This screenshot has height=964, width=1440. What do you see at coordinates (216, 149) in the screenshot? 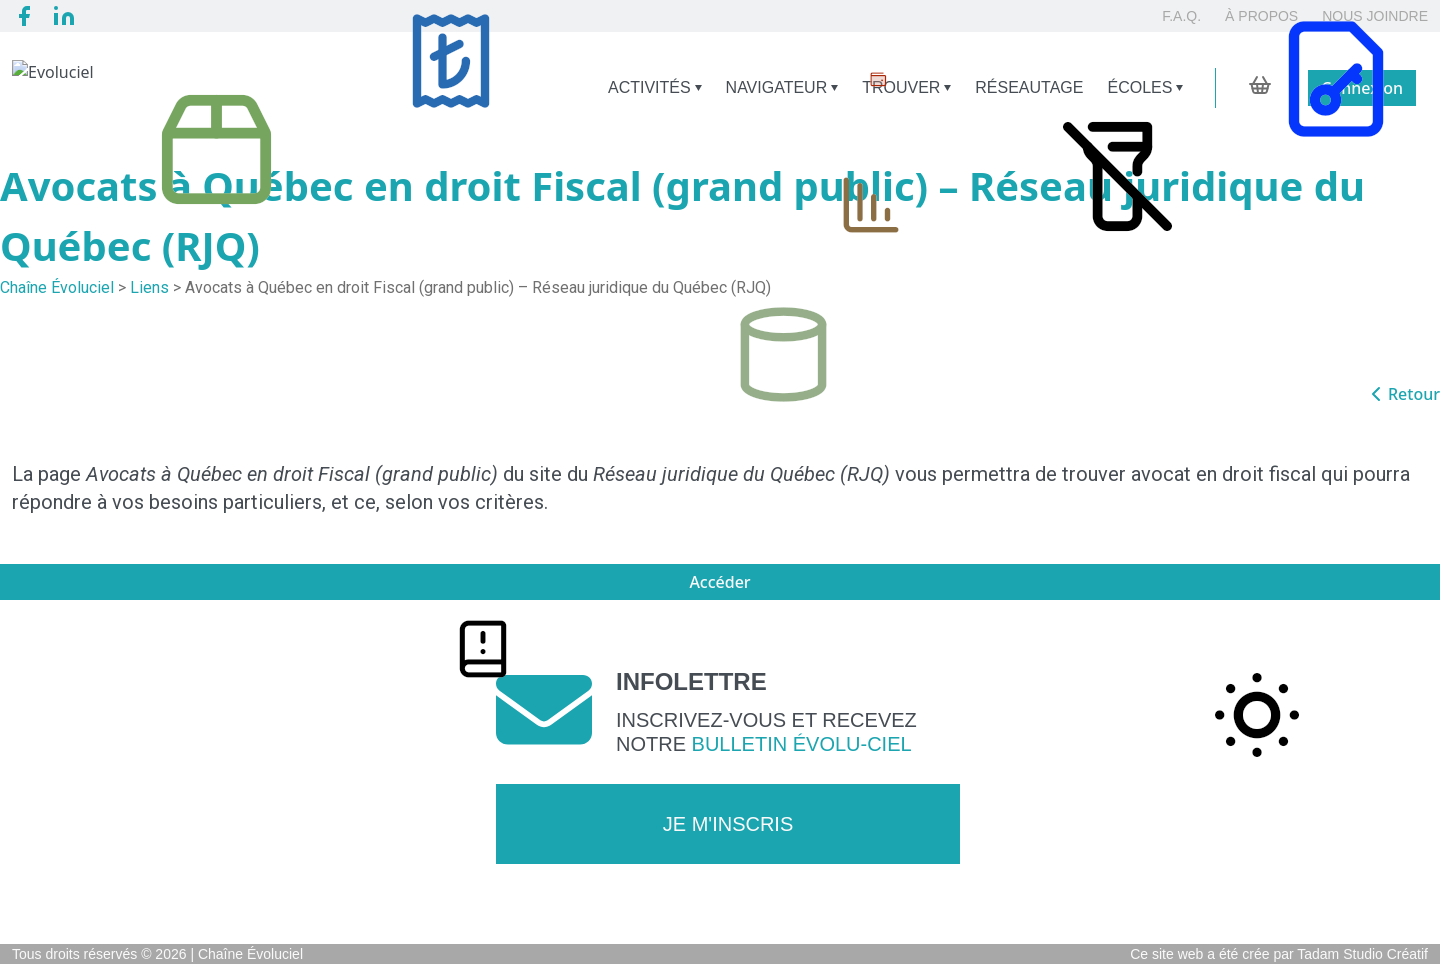
I see `view package or shipment details` at bounding box center [216, 149].